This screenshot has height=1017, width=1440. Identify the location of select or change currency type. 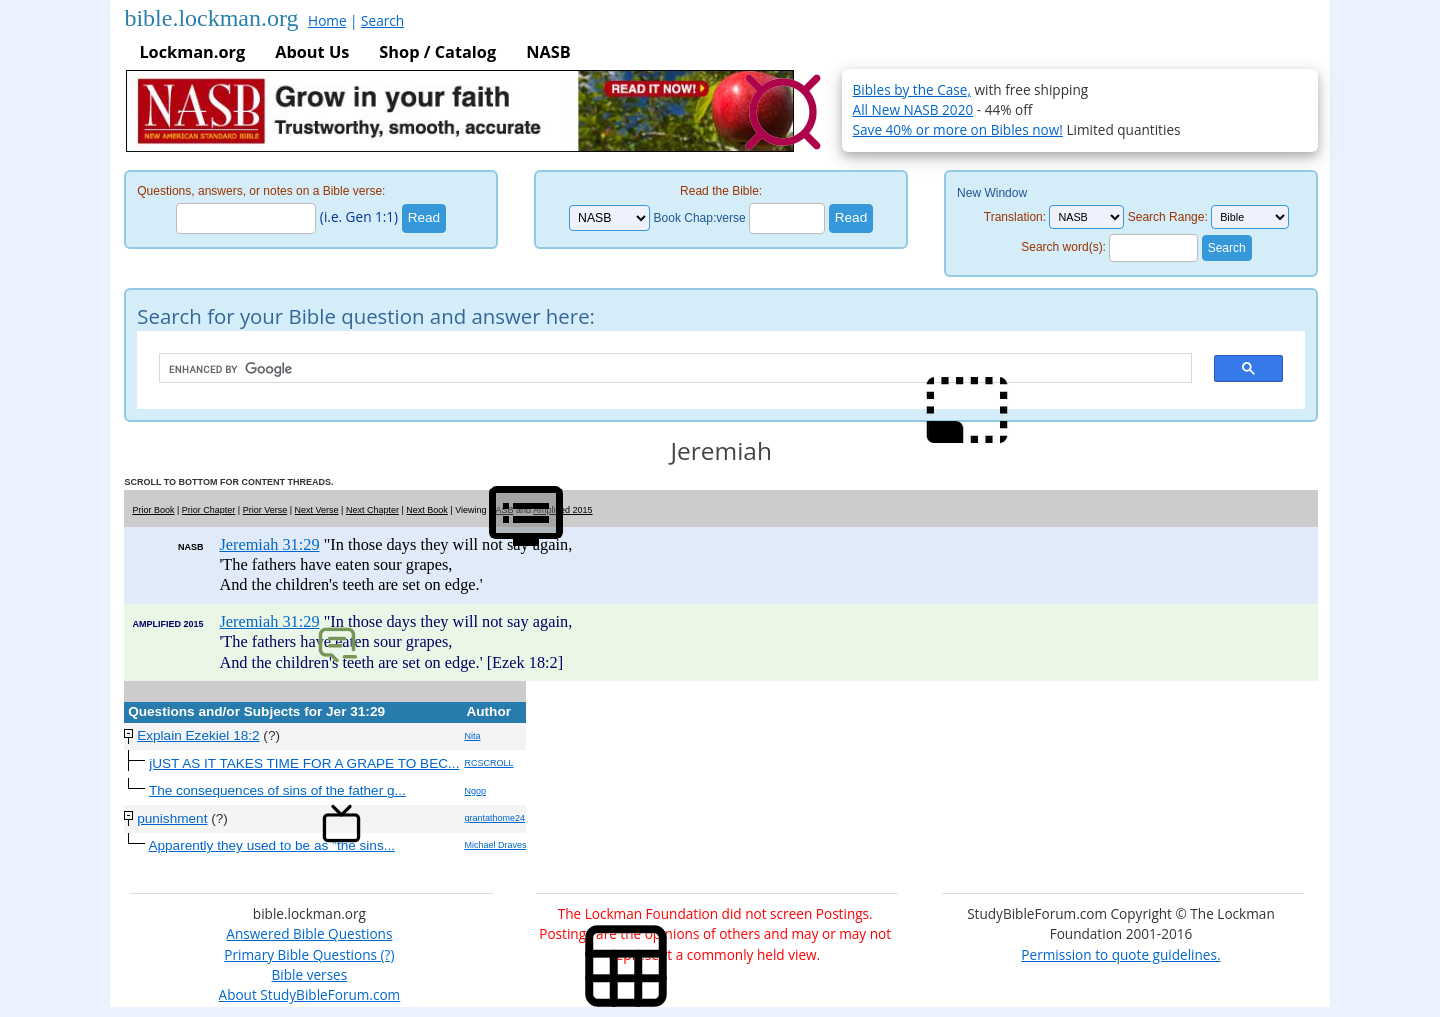
(783, 112).